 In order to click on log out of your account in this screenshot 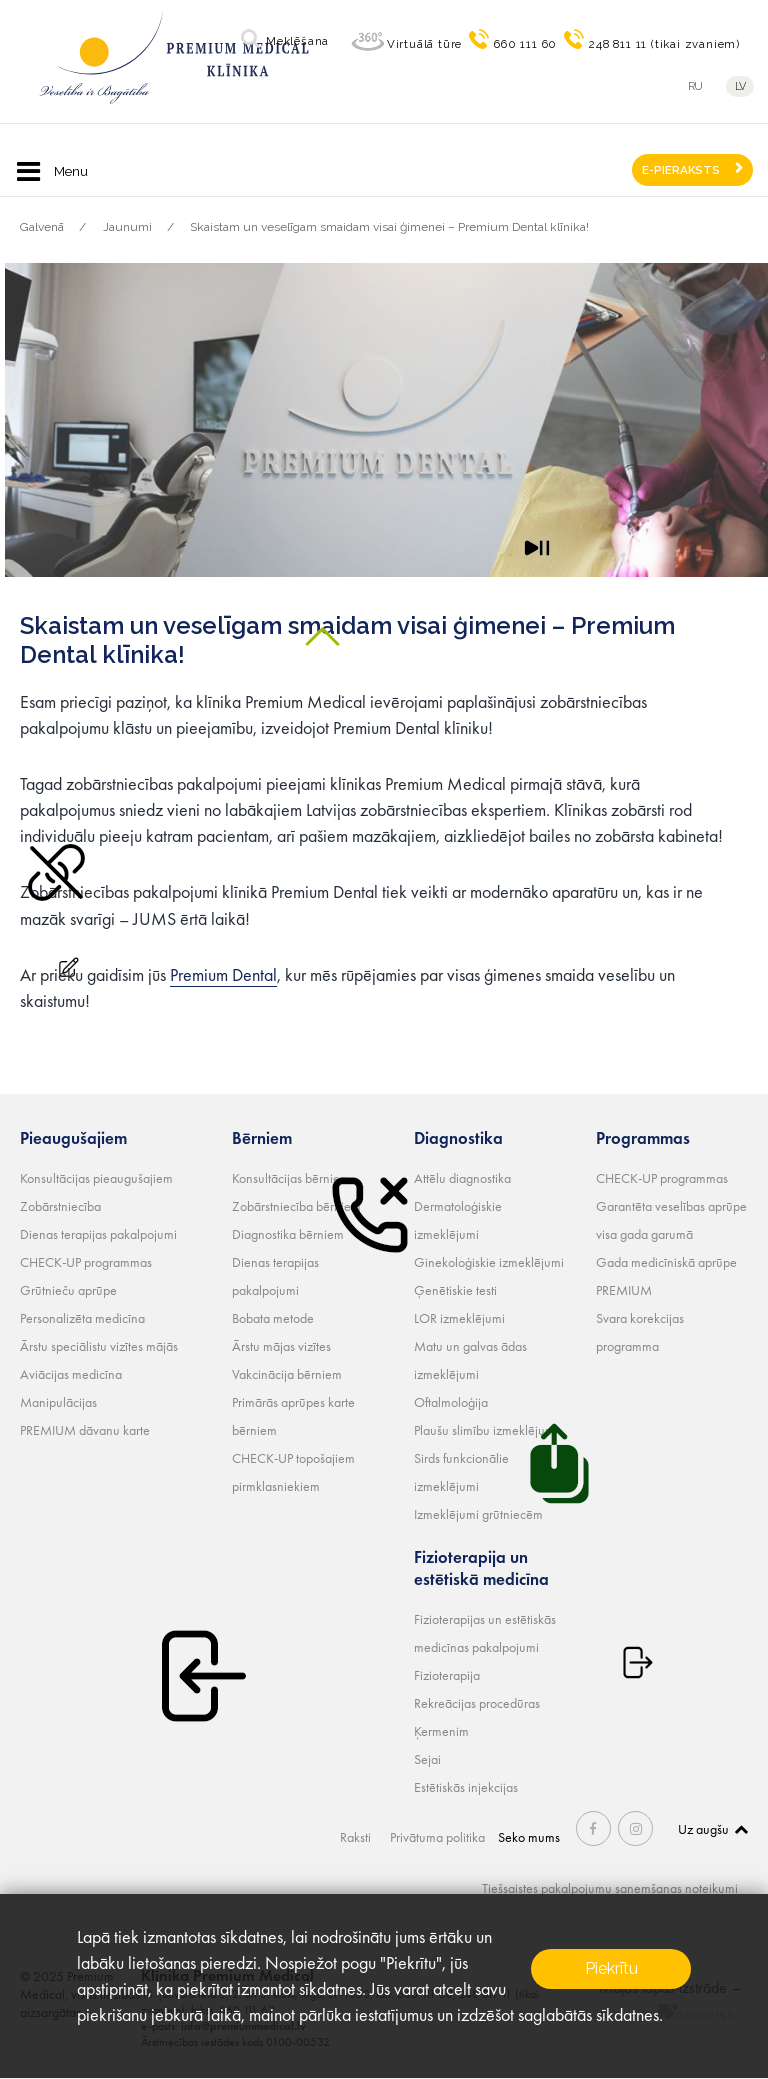, I will do `click(197, 1676)`.